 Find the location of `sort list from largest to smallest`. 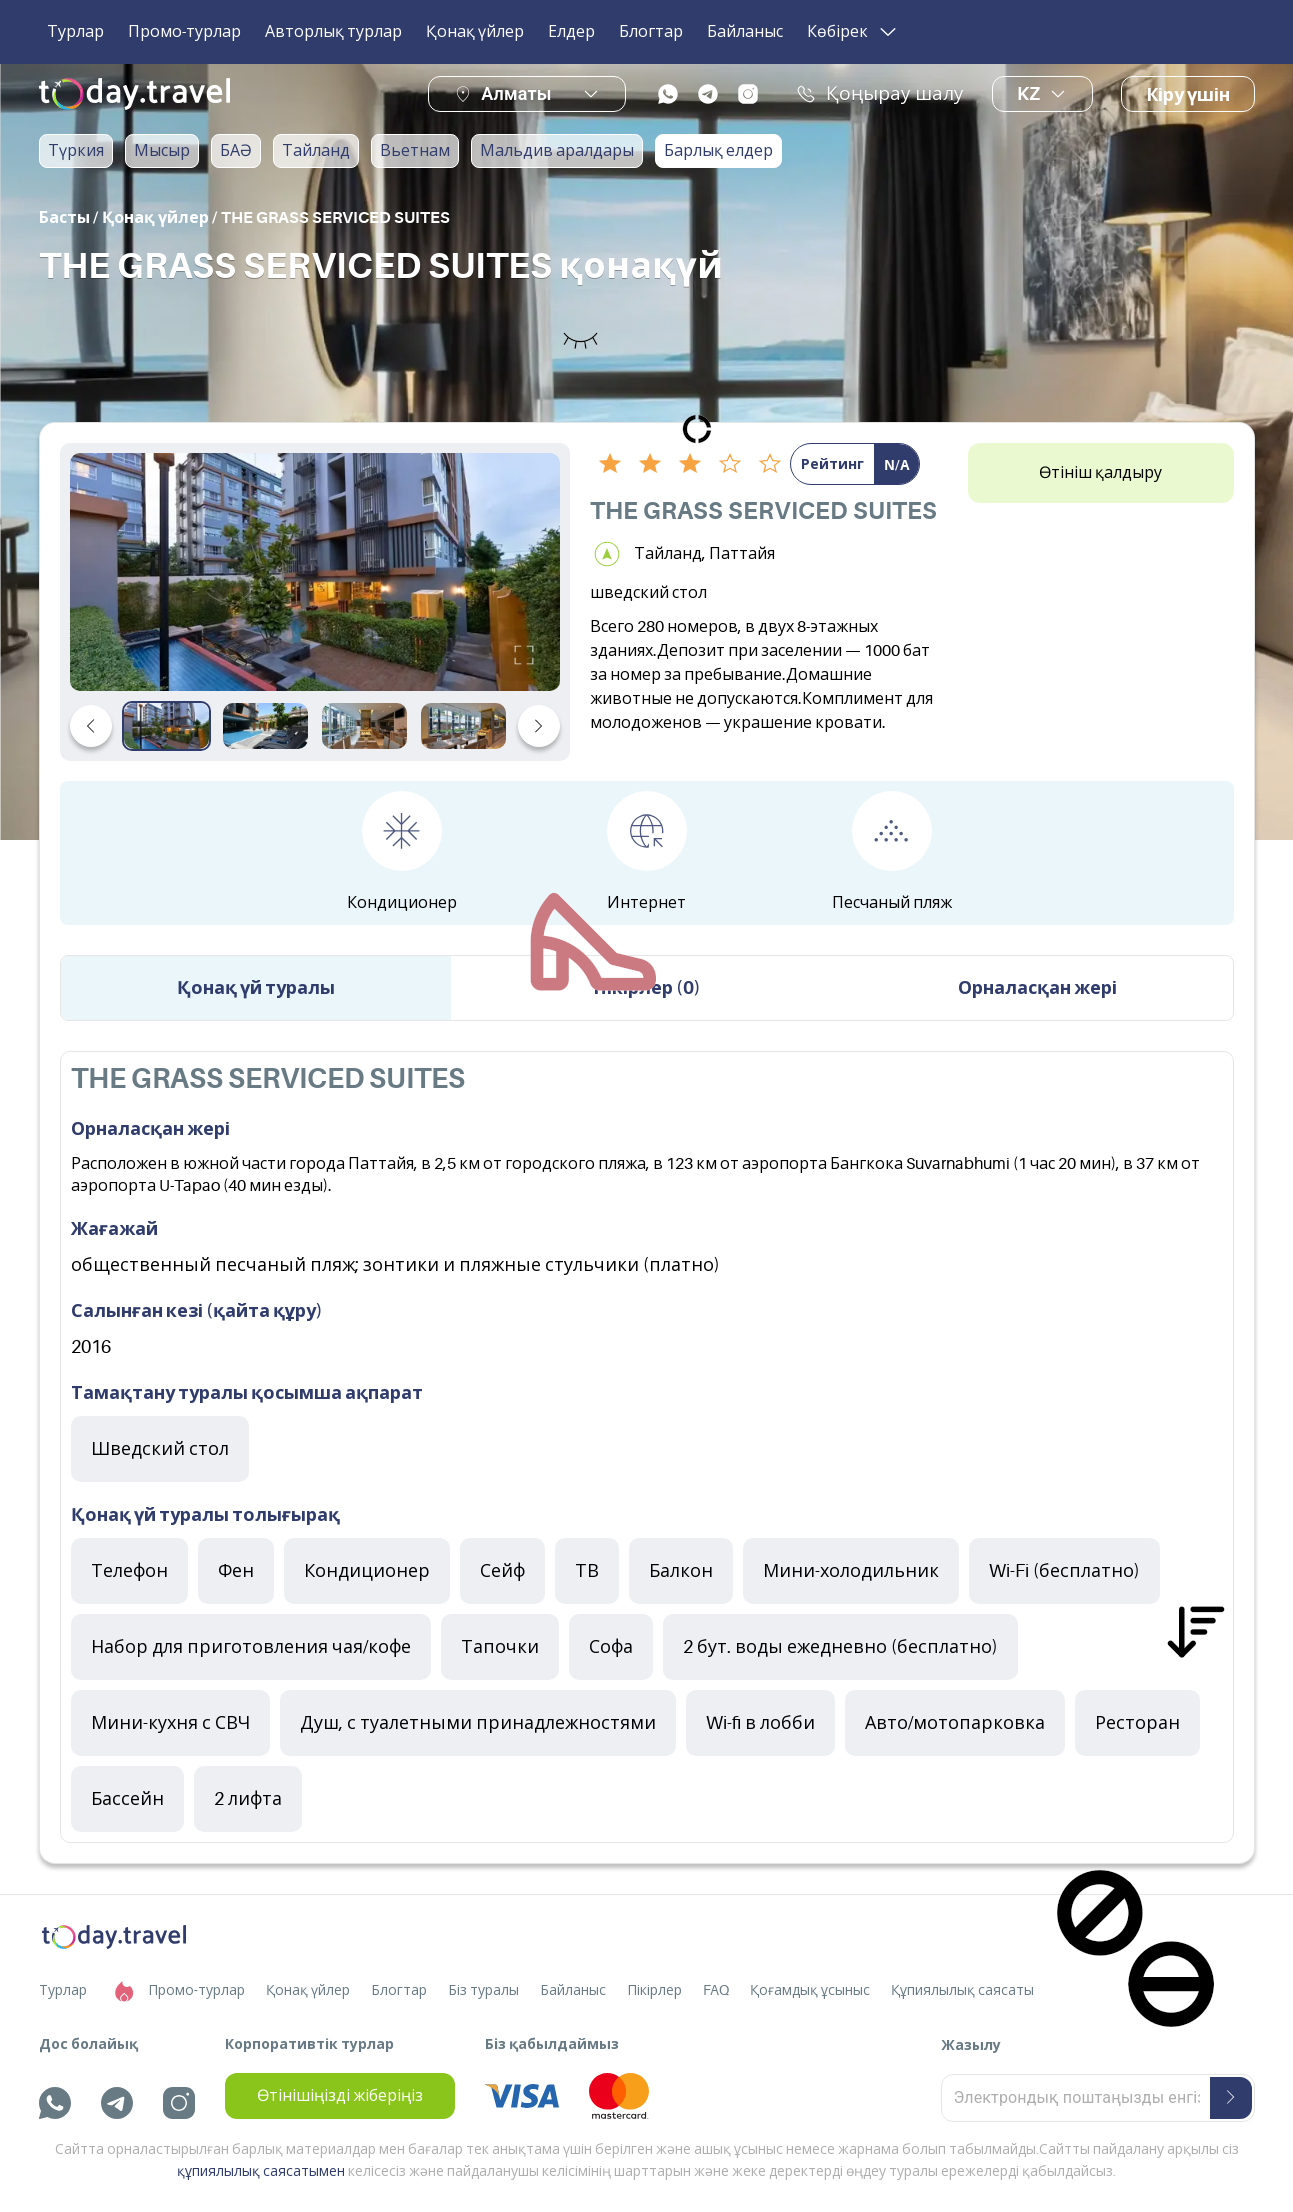

sort list from largest to smallest is located at coordinates (1196, 1632).